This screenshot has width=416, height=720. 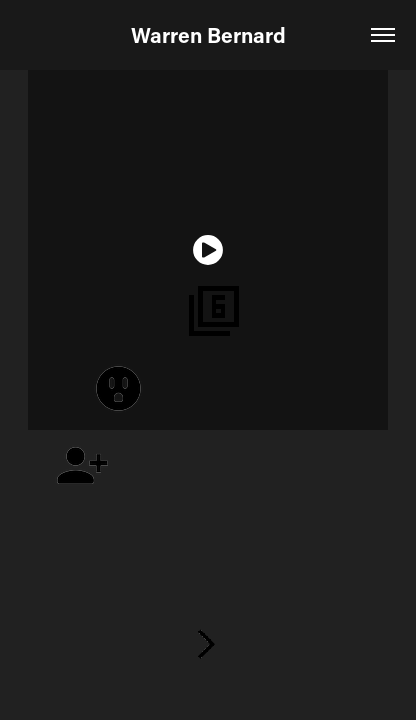 What do you see at coordinates (214, 311) in the screenshot?
I see `indicates 6 items selected or filtered` at bounding box center [214, 311].